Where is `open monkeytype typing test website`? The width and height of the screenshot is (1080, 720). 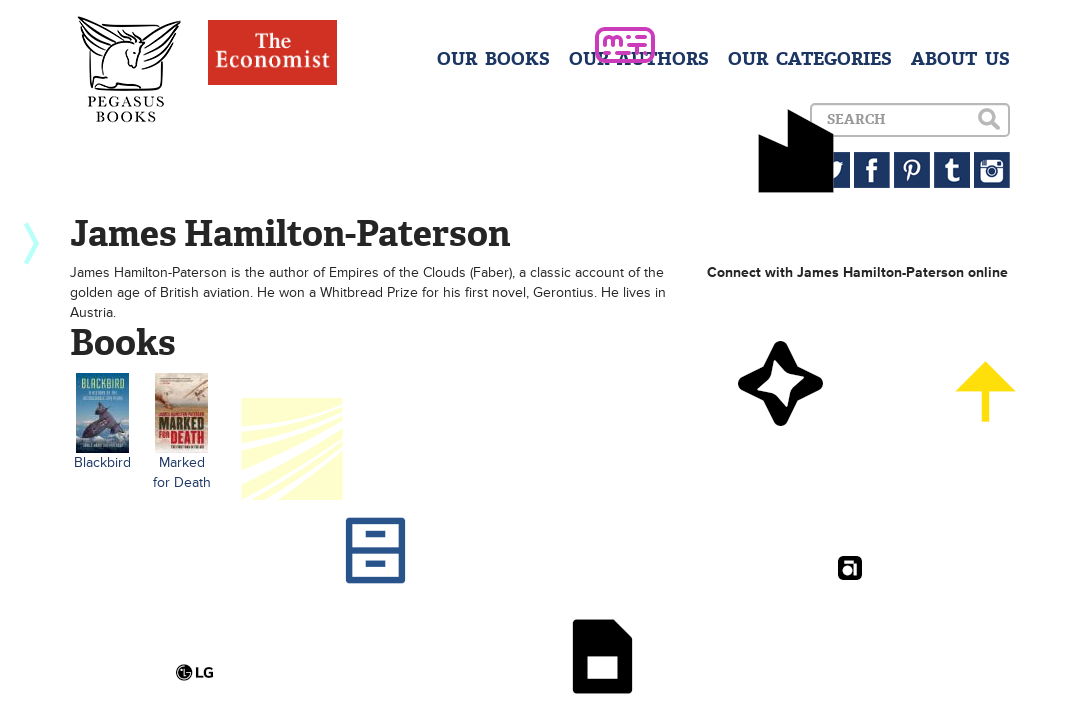 open monkeytype typing test website is located at coordinates (625, 45).